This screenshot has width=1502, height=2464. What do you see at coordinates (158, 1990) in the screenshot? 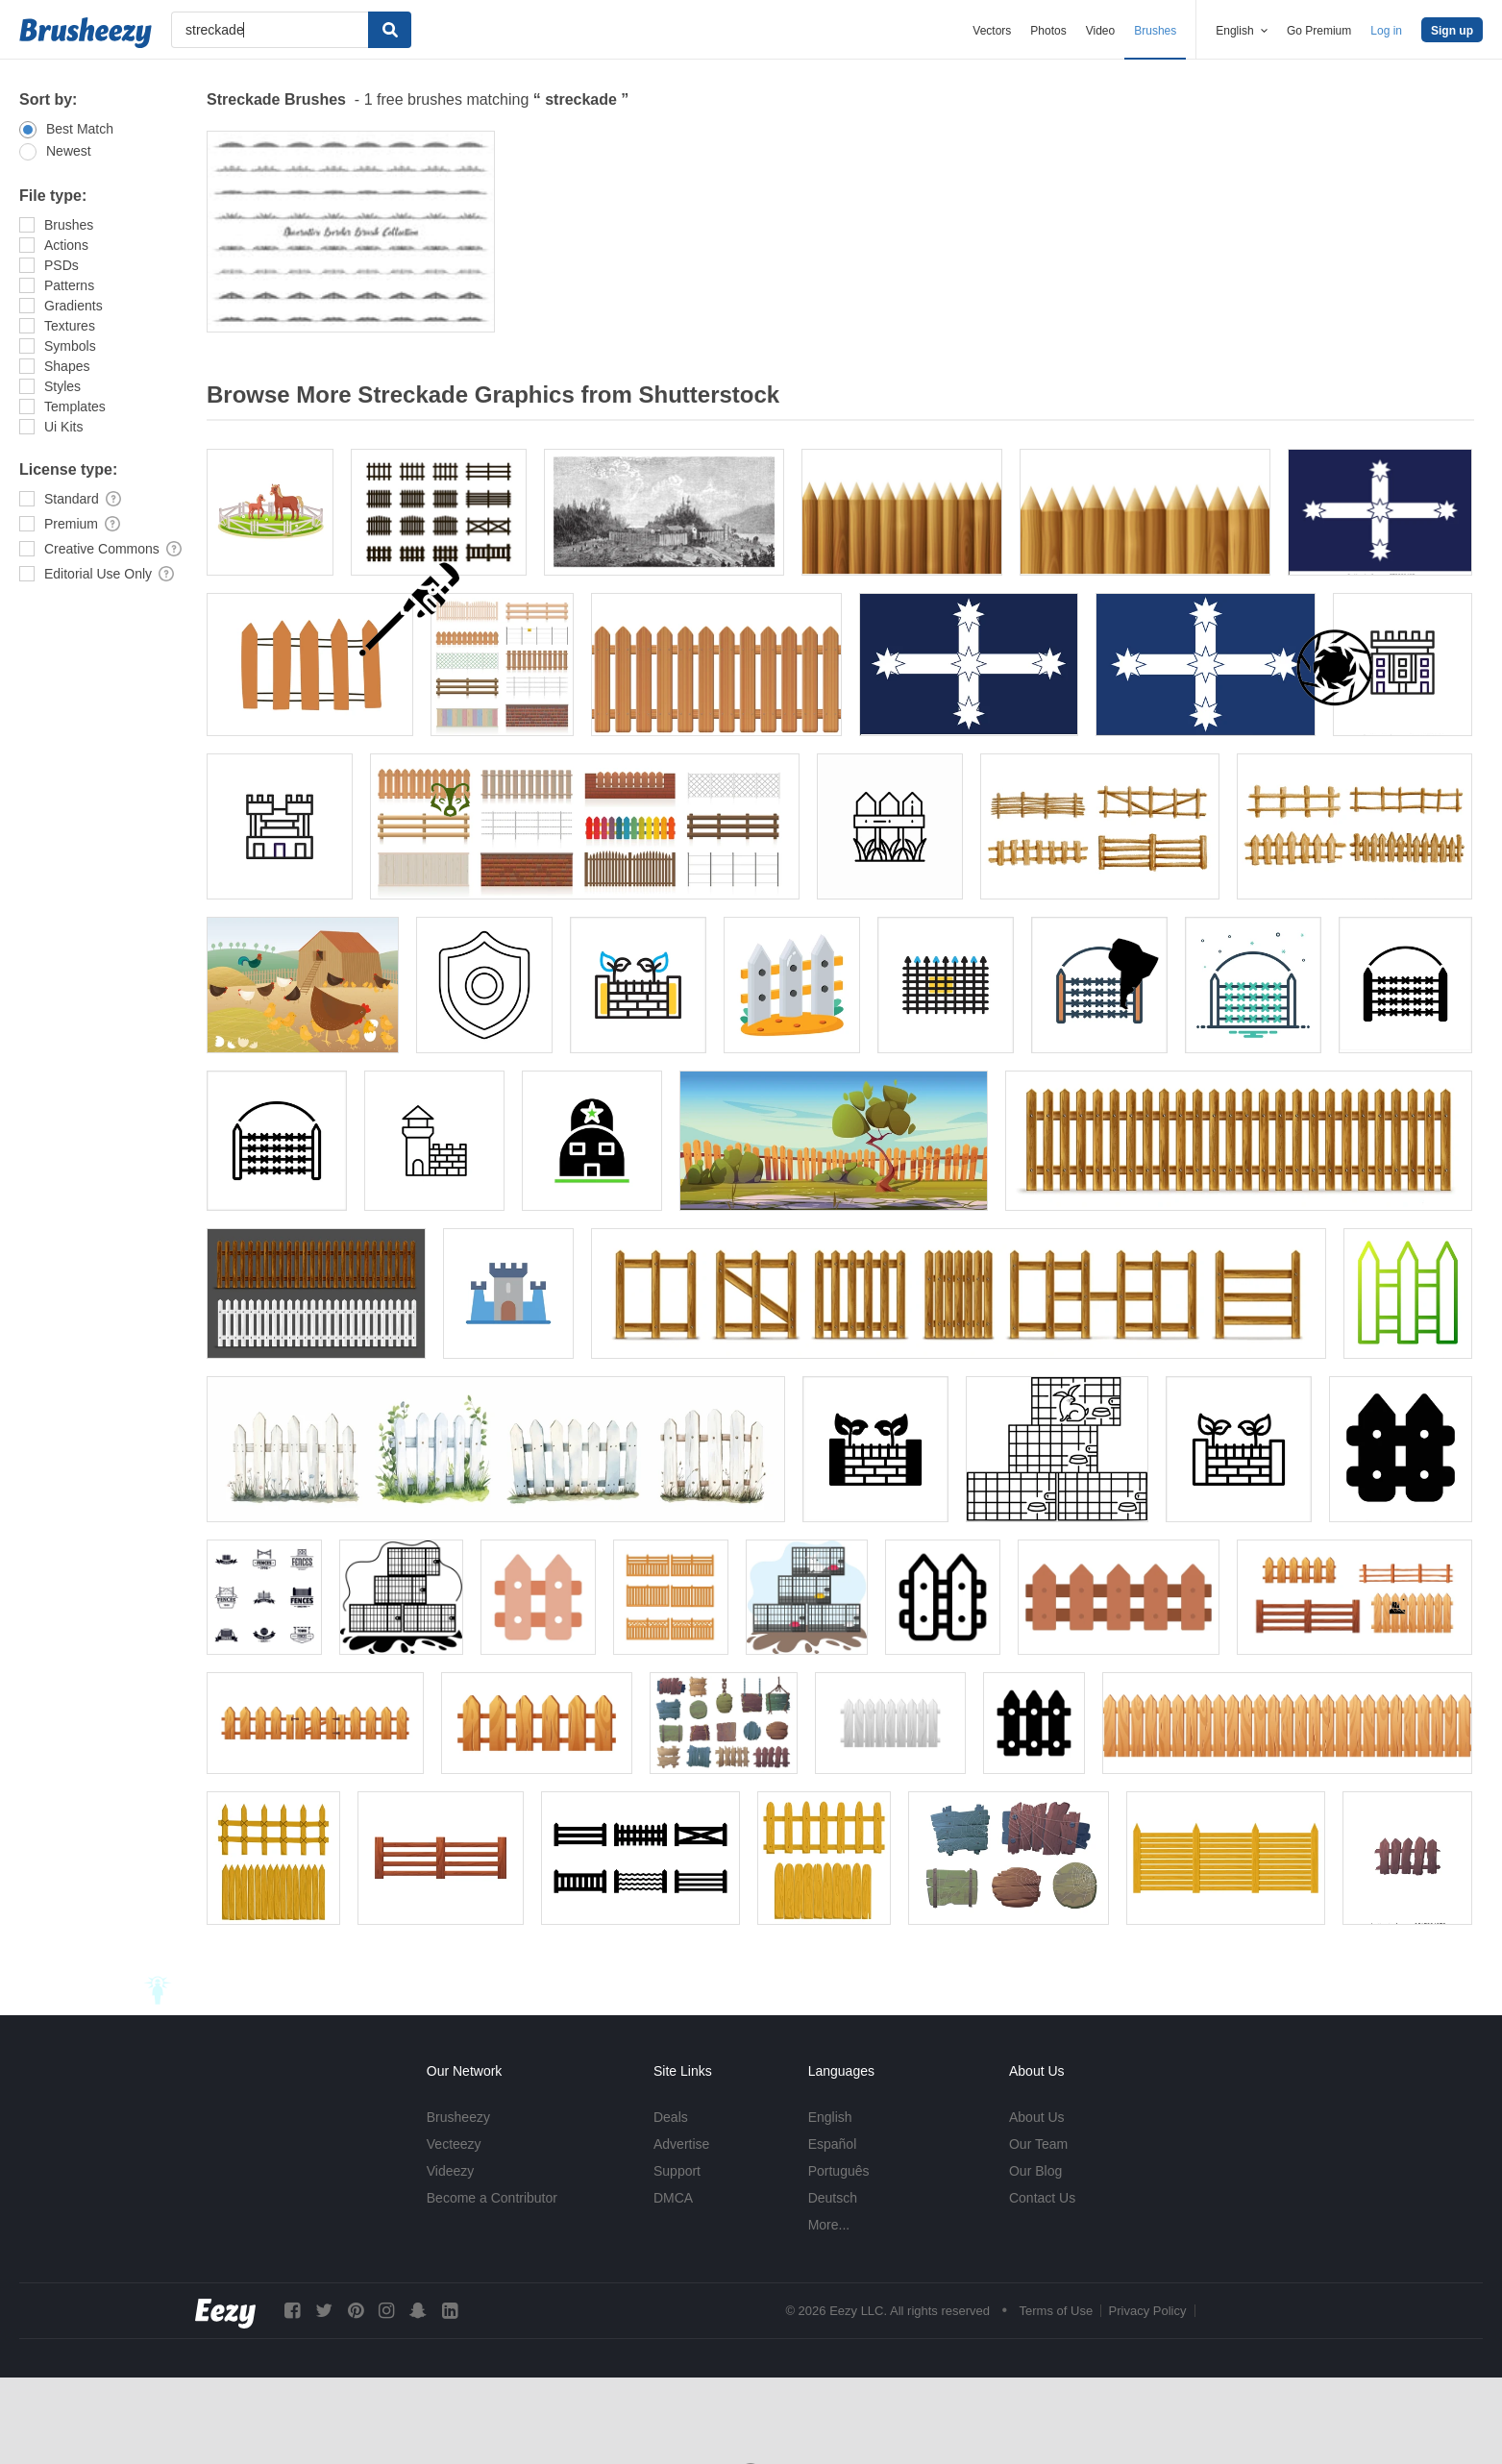
I see `activate rear shield or defensive aura ability` at bounding box center [158, 1990].